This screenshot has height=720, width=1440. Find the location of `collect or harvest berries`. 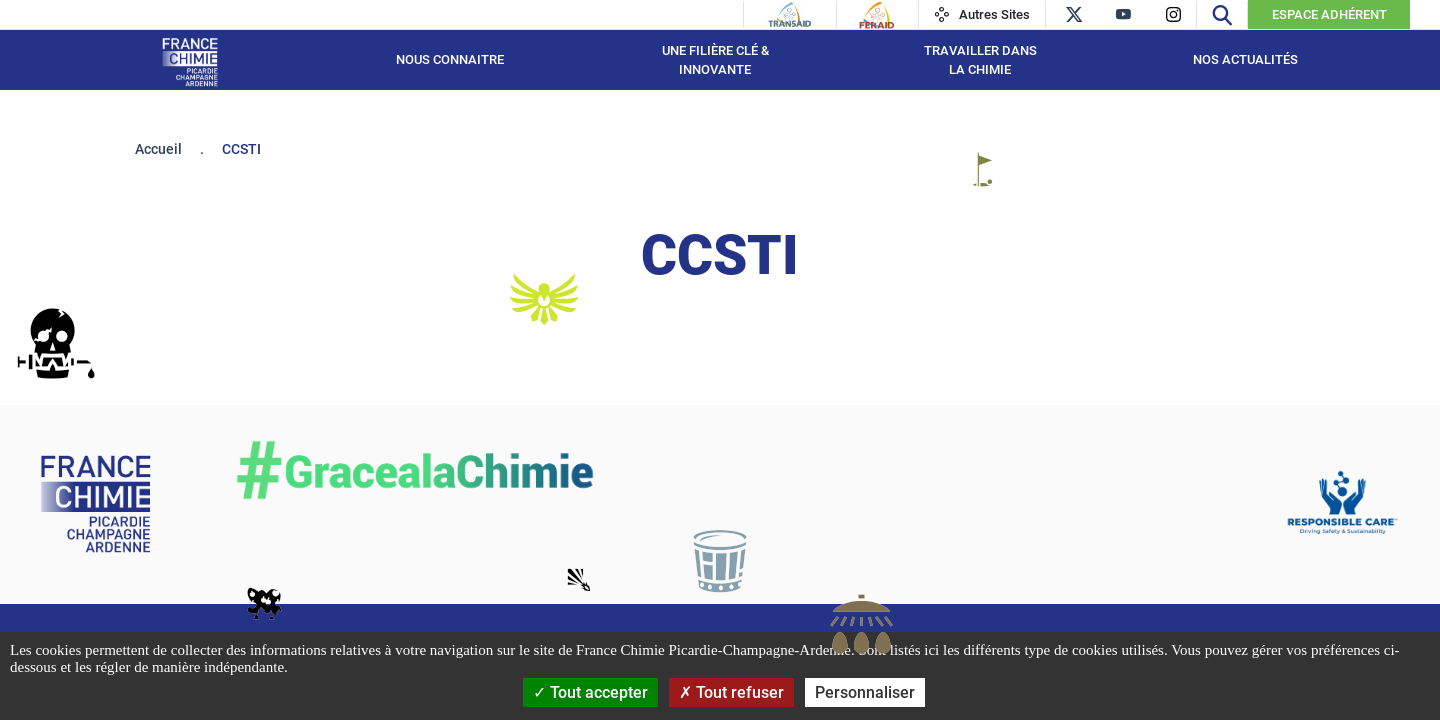

collect or harvest berries is located at coordinates (264, 602).